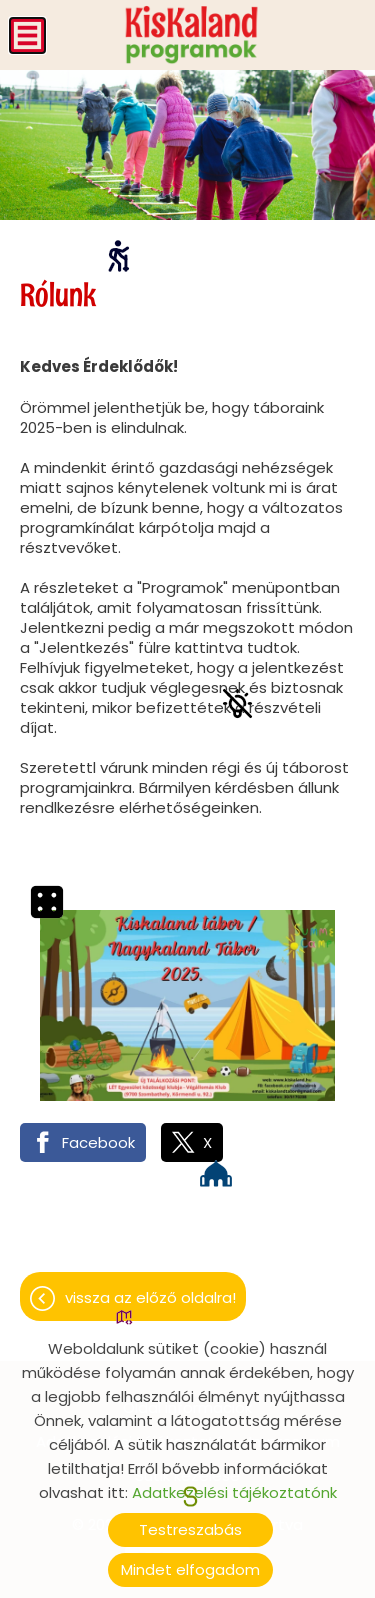 This screenshot has width=375, height=1598. Describe the element at coordinates (47, 902) in the screenshot. I see `roll or randomize a selection` at that location.